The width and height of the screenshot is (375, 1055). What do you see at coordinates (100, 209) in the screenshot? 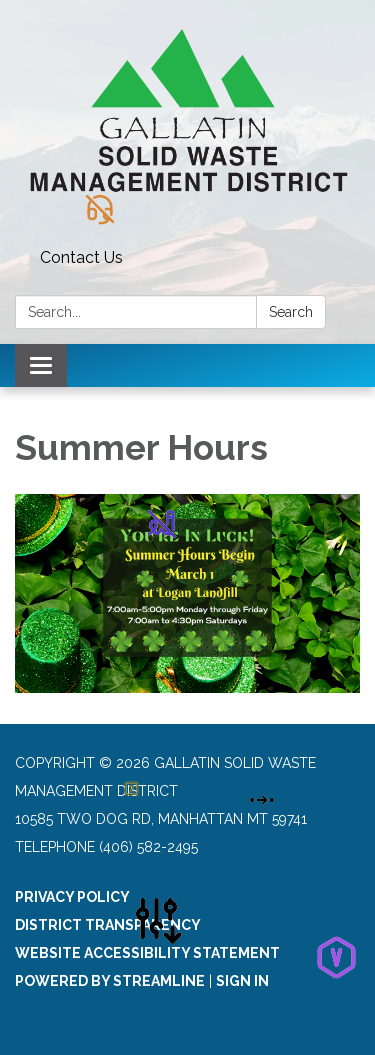
I see `mute or disable headset audio` at bounding box center [100, 209].